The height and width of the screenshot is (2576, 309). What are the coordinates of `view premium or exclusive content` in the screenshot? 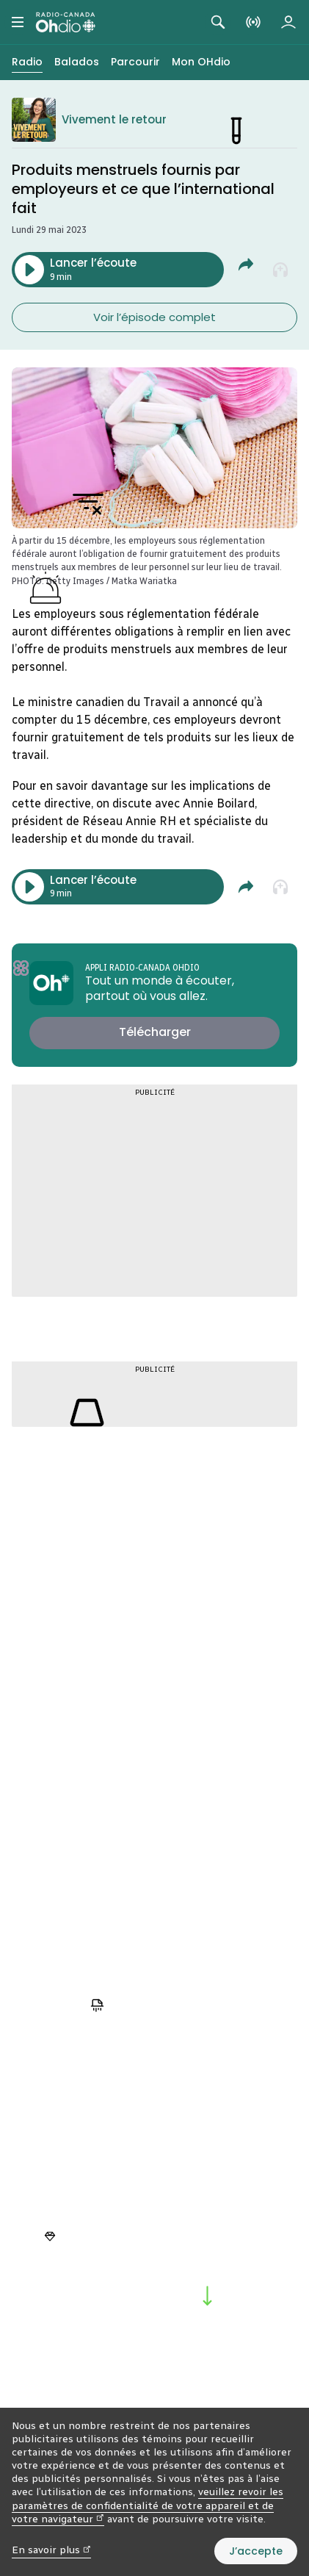 It's located at (50, 2237).